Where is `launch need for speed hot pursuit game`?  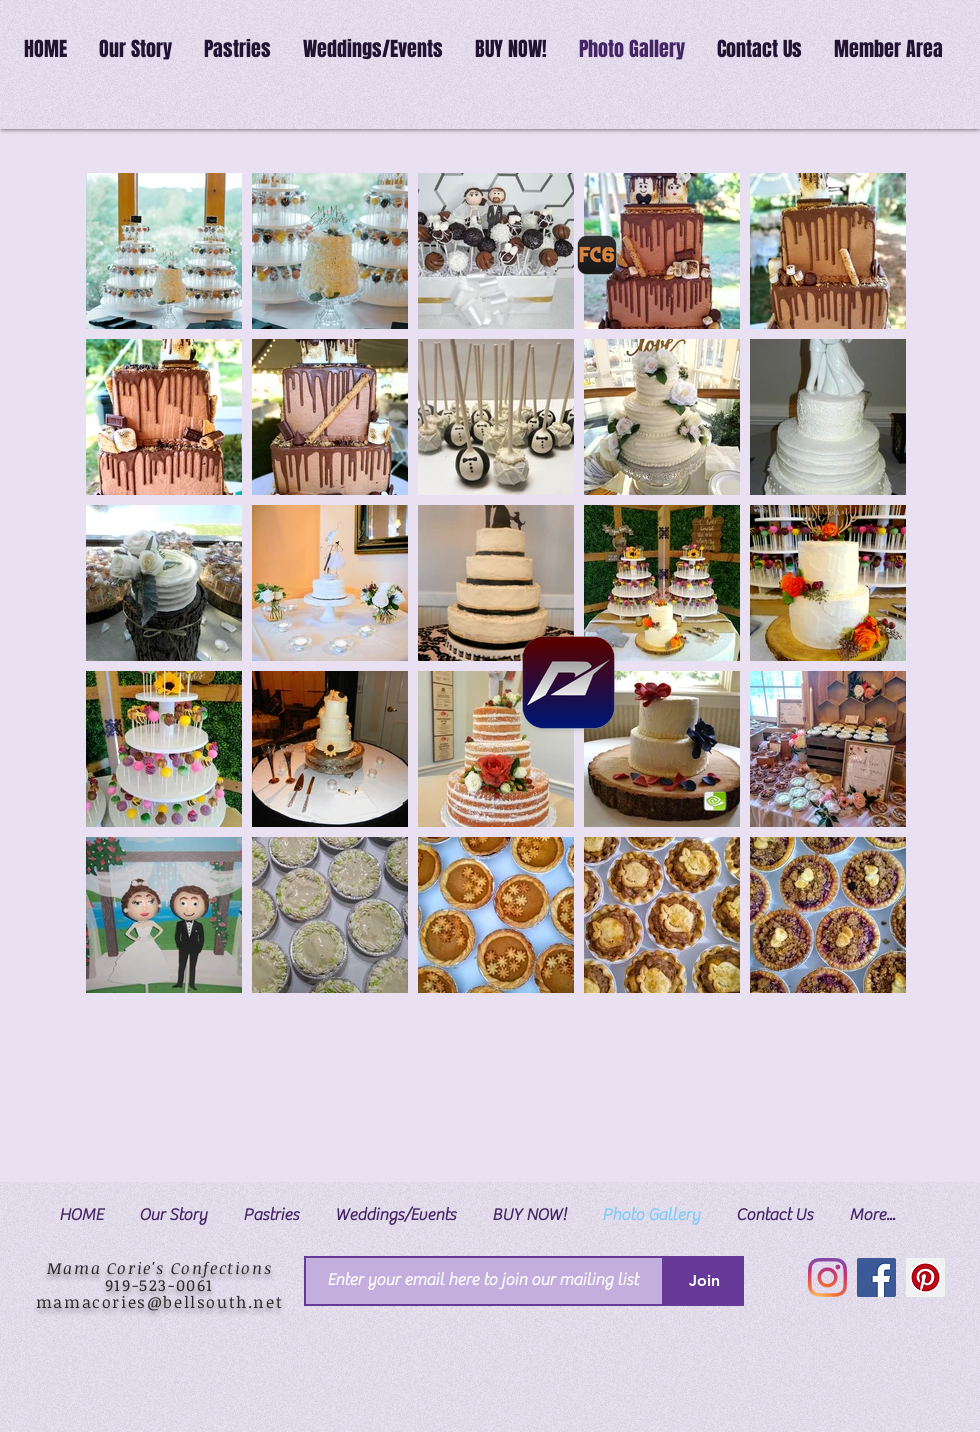 launch need for speed hot pursuit game is located at coordinates (568, 682).